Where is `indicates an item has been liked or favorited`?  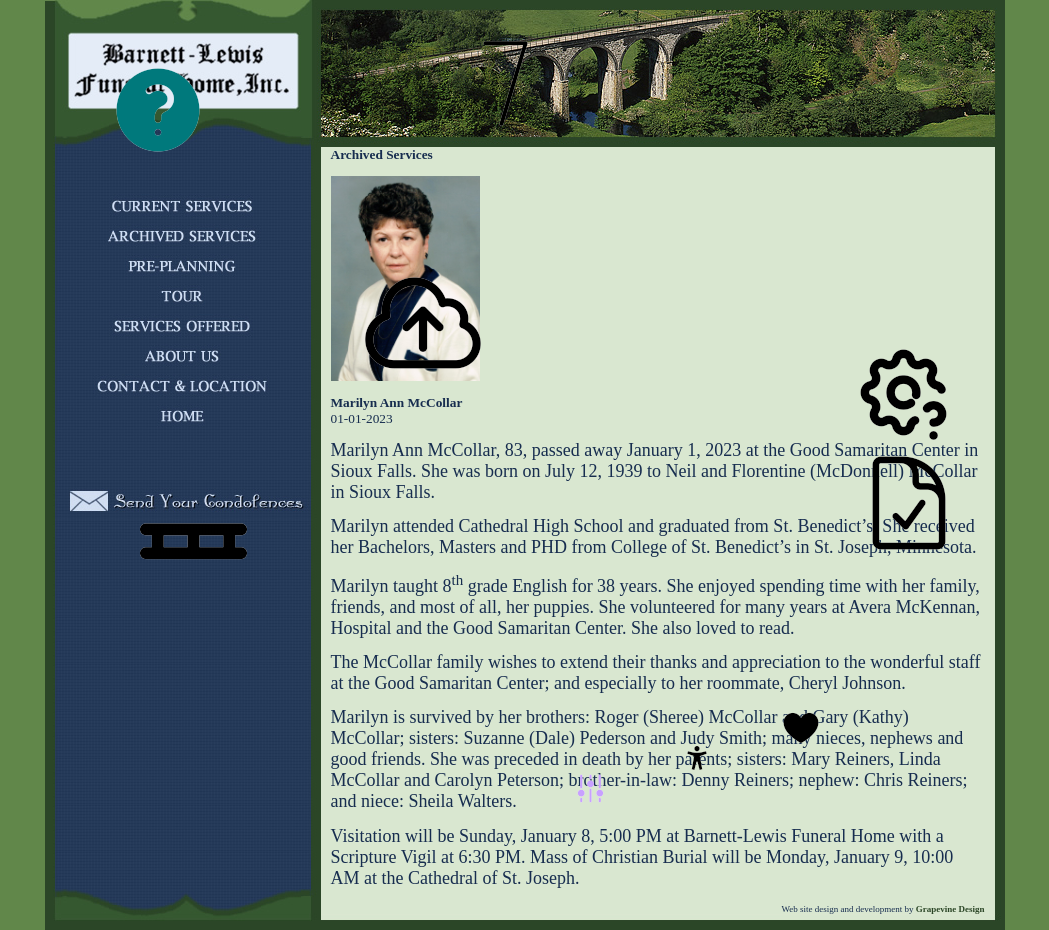
indicates an item has been liked or favorited is located at coordinates (801, 728).